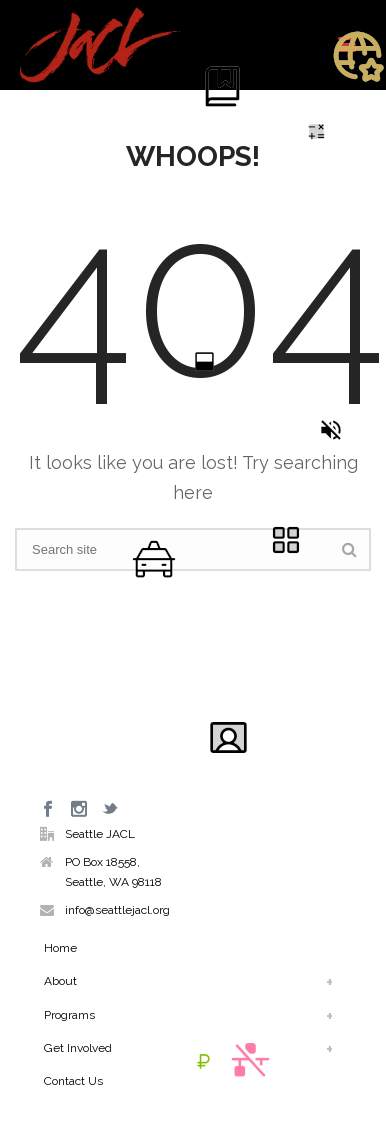  I want to click on request a taxi or cab ride, so click(154, 562).